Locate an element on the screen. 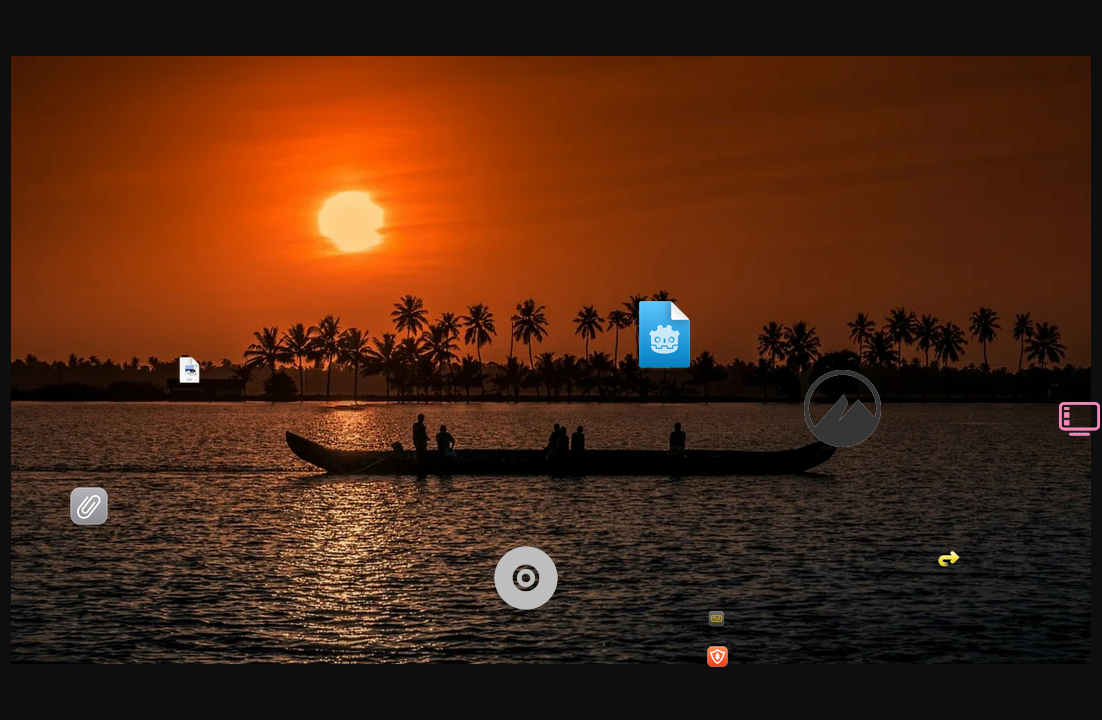 The width and height of the screenshot is (1102, 720). open firewatch app is located at coordinates (717, 656).